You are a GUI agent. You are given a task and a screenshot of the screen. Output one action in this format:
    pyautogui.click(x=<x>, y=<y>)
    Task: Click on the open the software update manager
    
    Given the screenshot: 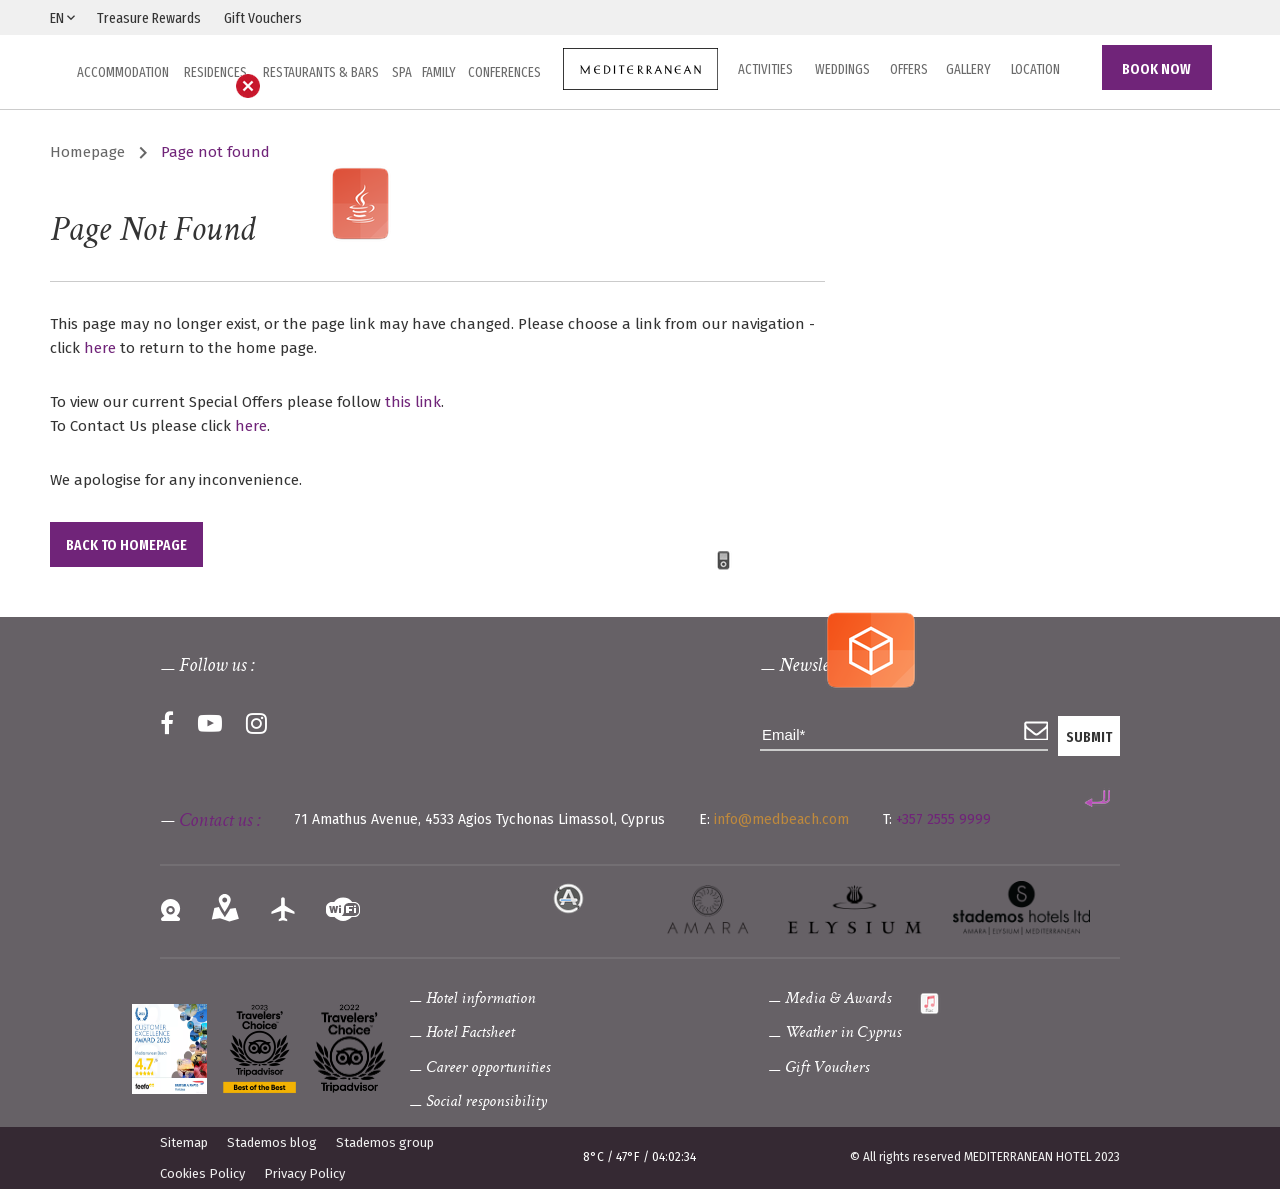 What is the action you would take?
    pyautogui.click(x=568, y=898)
    